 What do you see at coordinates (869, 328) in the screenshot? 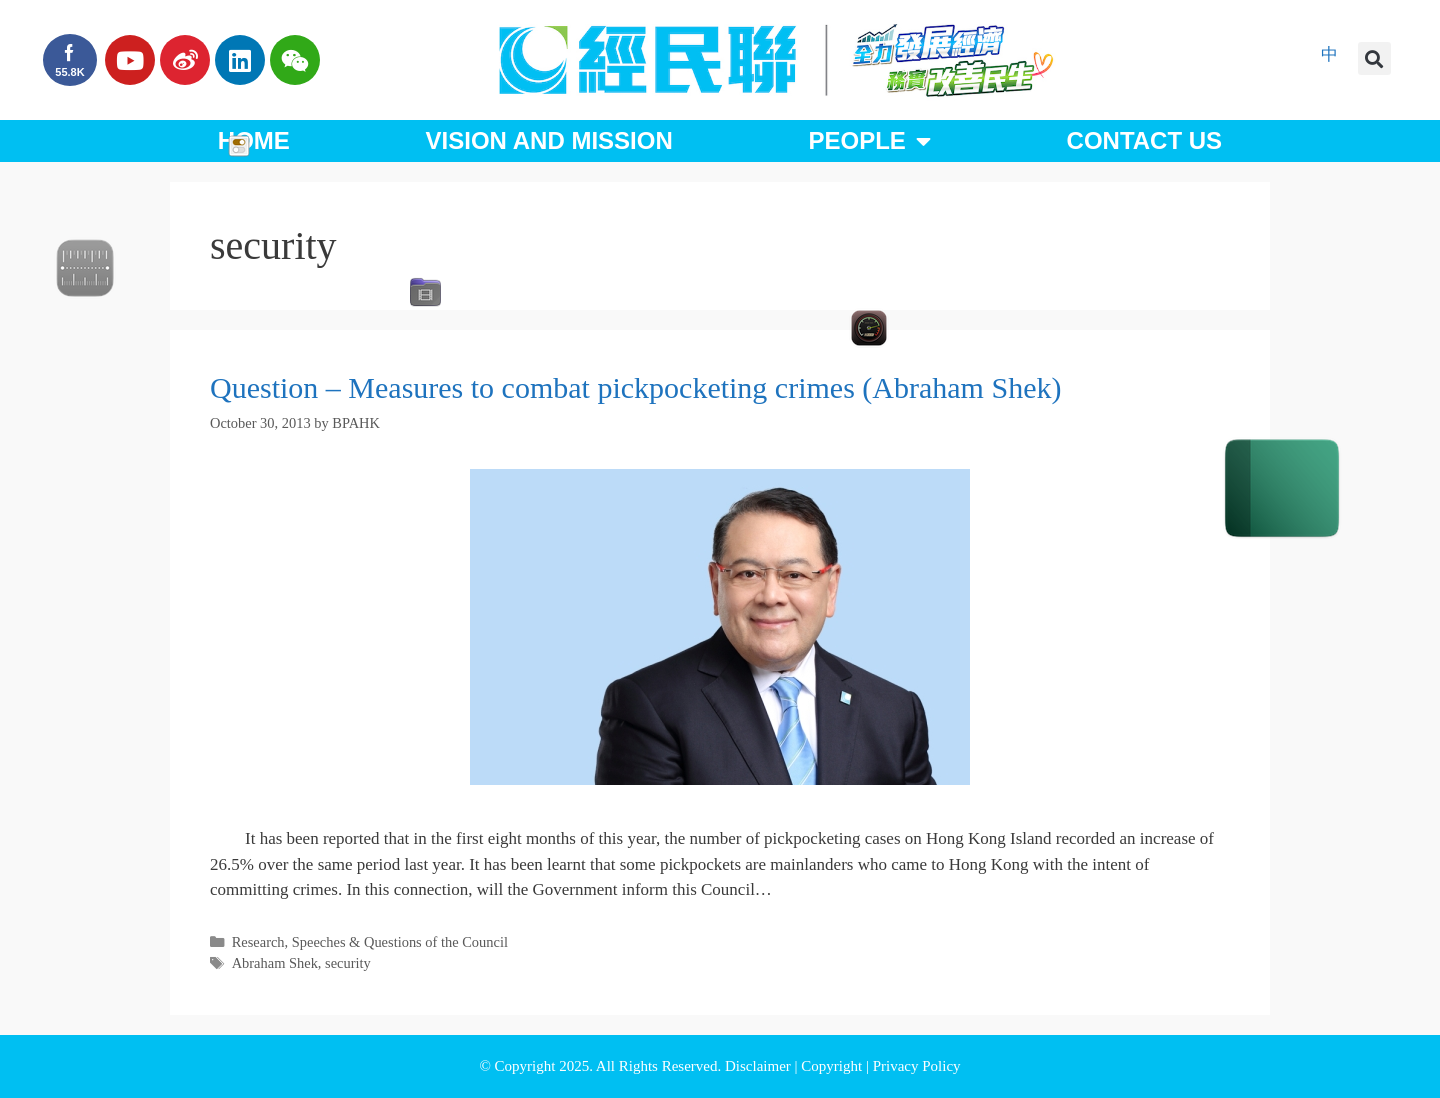
I see `launch blackmagic raw speed test application` at bounding box center [869, 328].